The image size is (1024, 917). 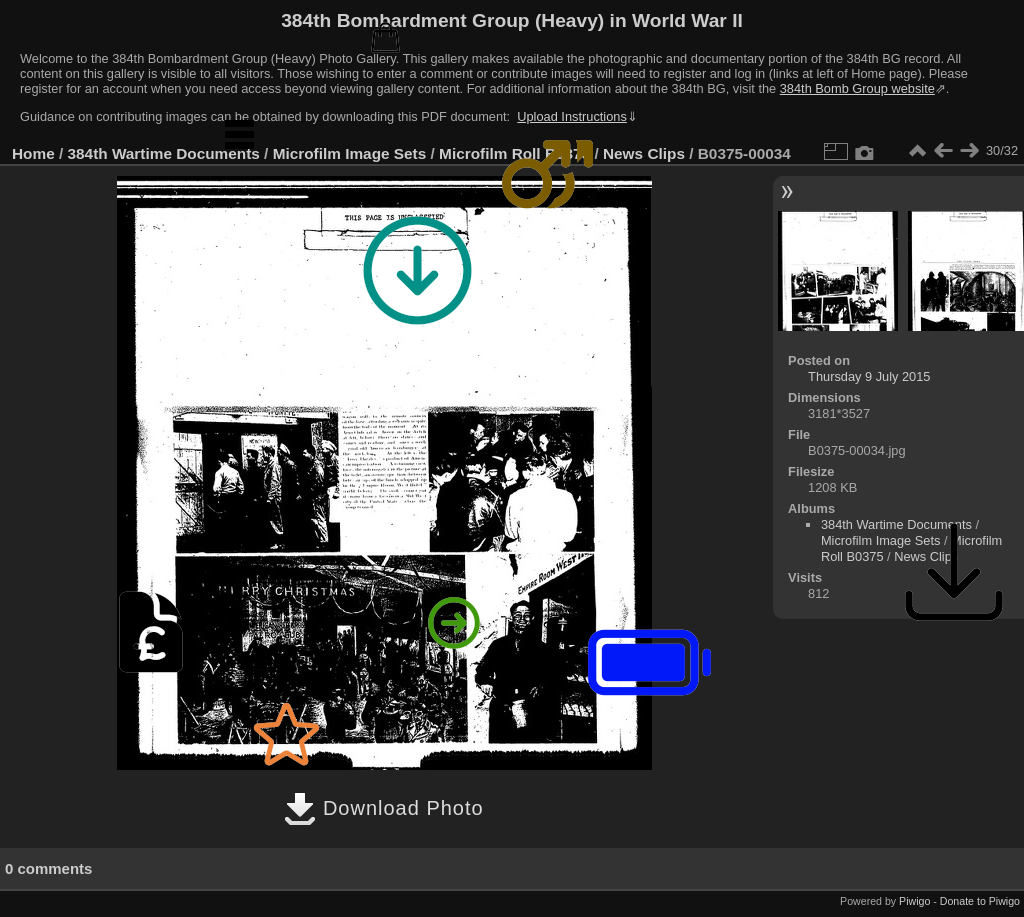 What do you see at coordinates (286, 734) in the screenshot?
I see `add item to favorites` at bounding box center [286, 734].